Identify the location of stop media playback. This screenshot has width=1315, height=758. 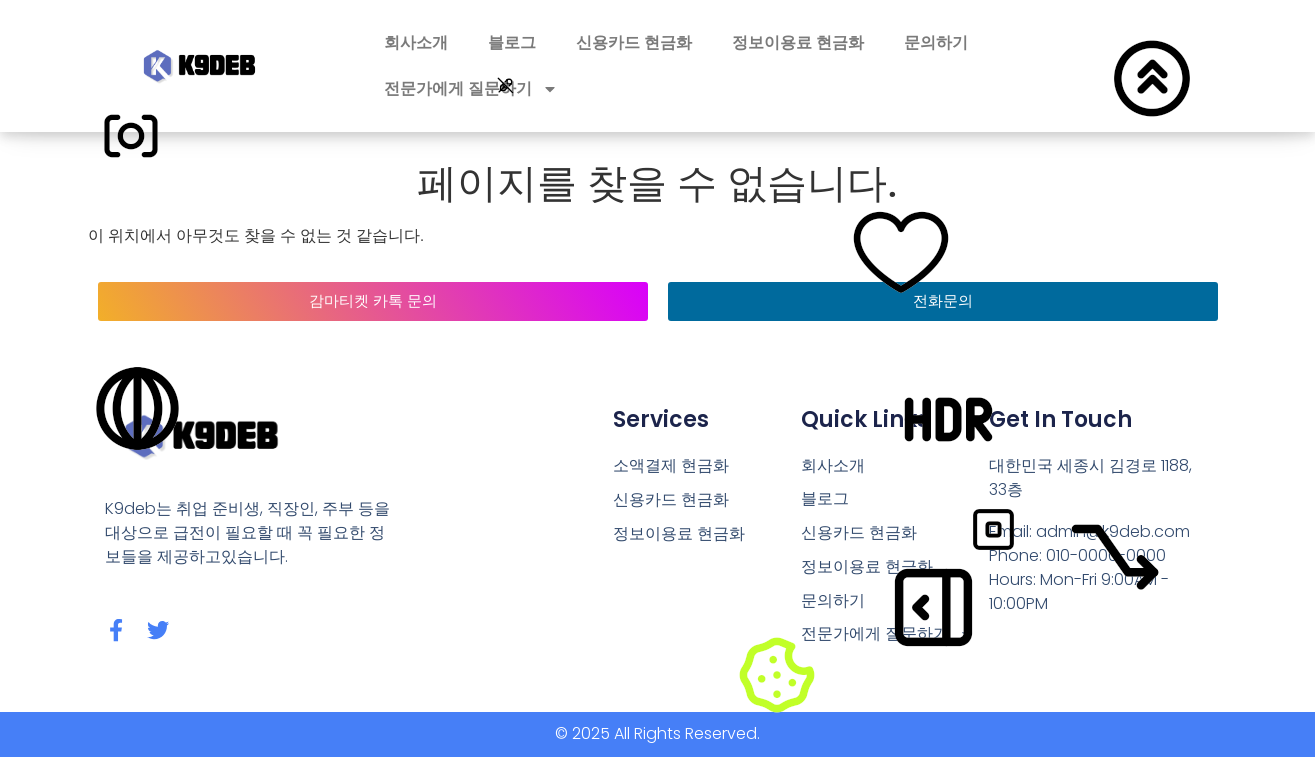
(993, 529).